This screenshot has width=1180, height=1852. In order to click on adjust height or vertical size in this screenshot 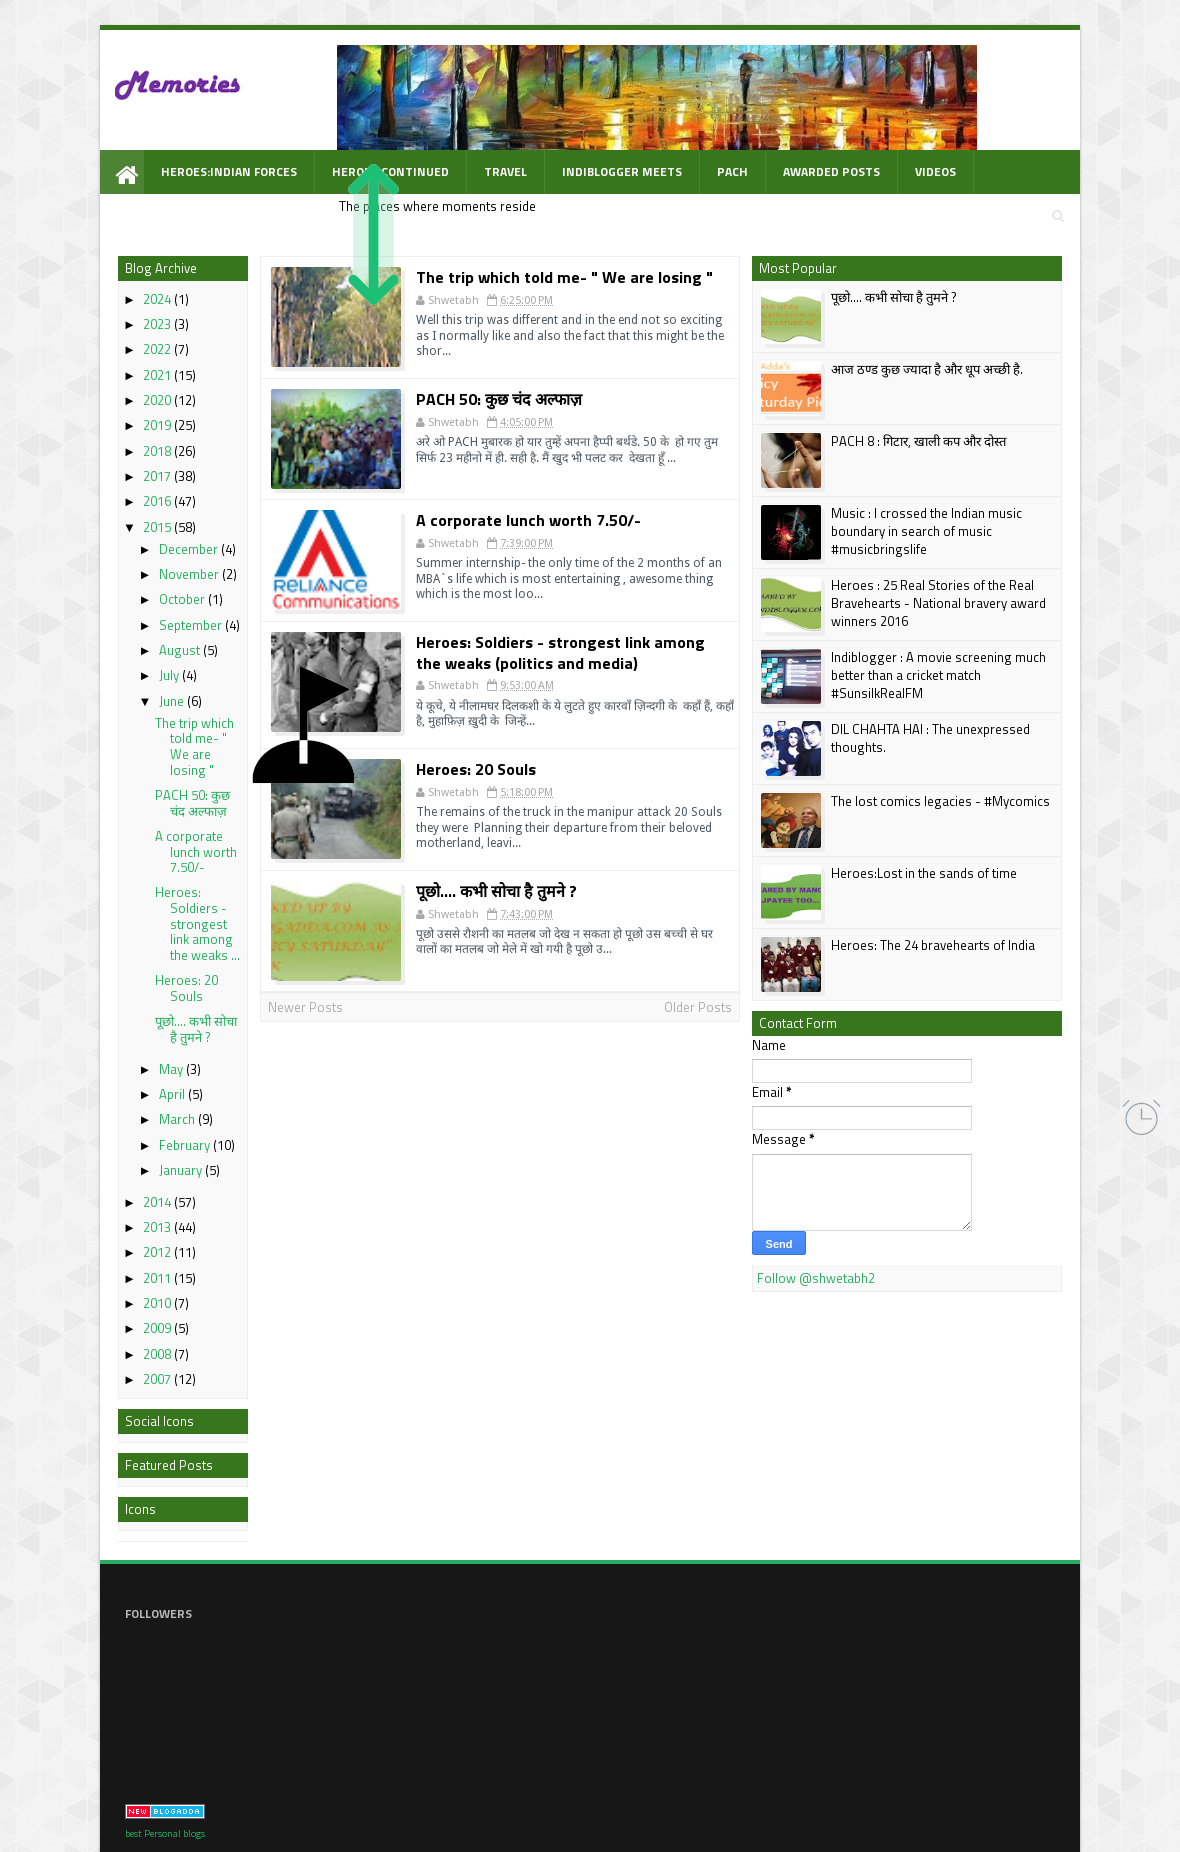, I will do `click(373, 234)`.